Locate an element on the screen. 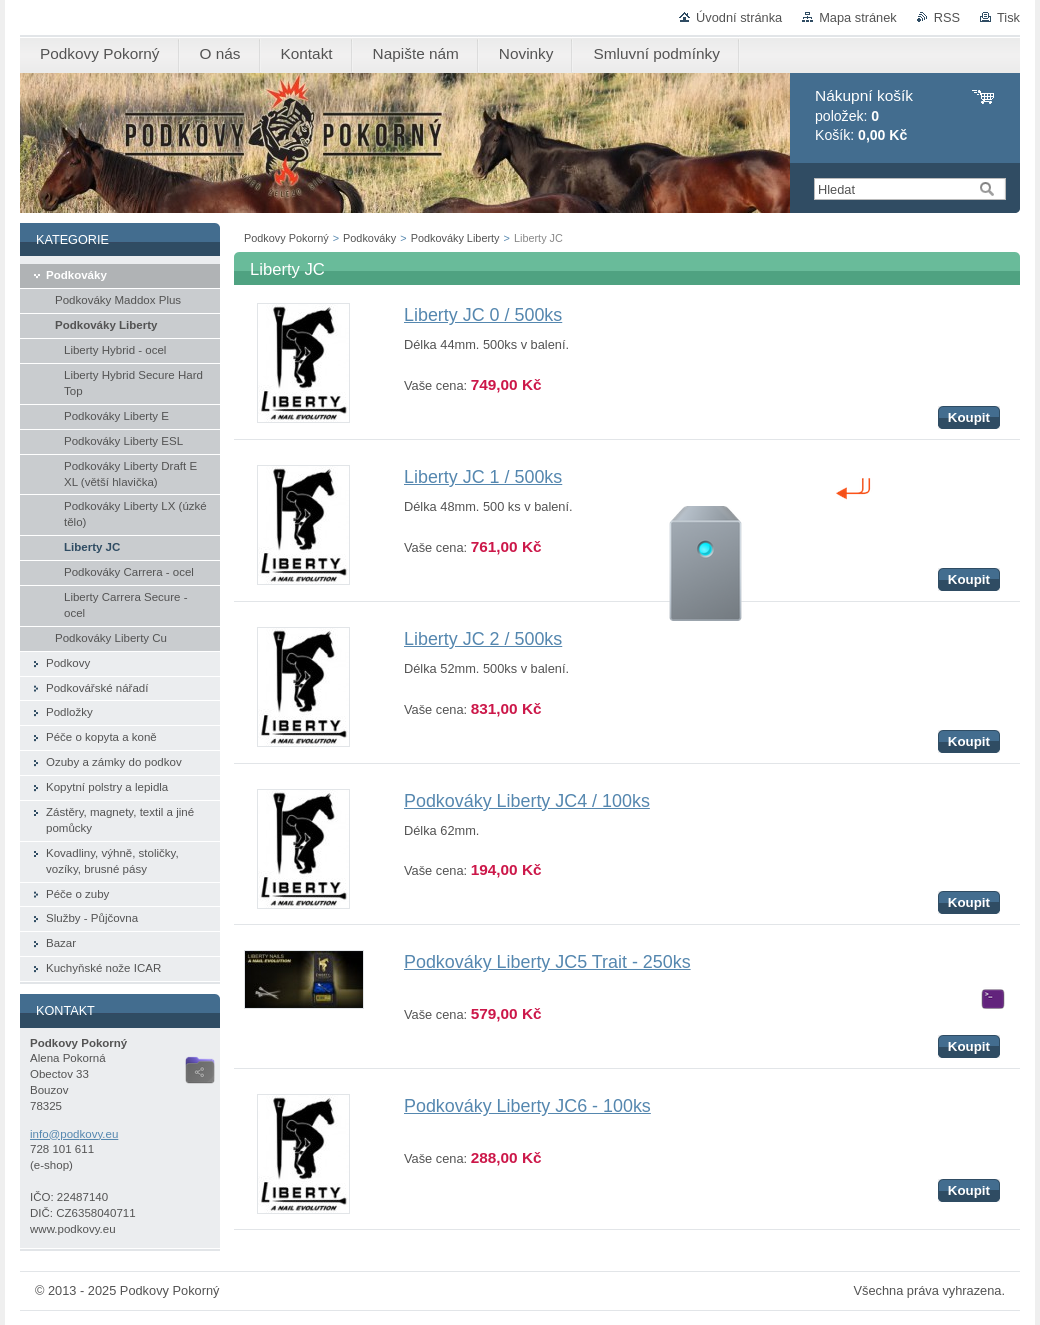 The image size is (1040, 1325). open terminal with root/administrator privileges is located at coordinates (993, 999).